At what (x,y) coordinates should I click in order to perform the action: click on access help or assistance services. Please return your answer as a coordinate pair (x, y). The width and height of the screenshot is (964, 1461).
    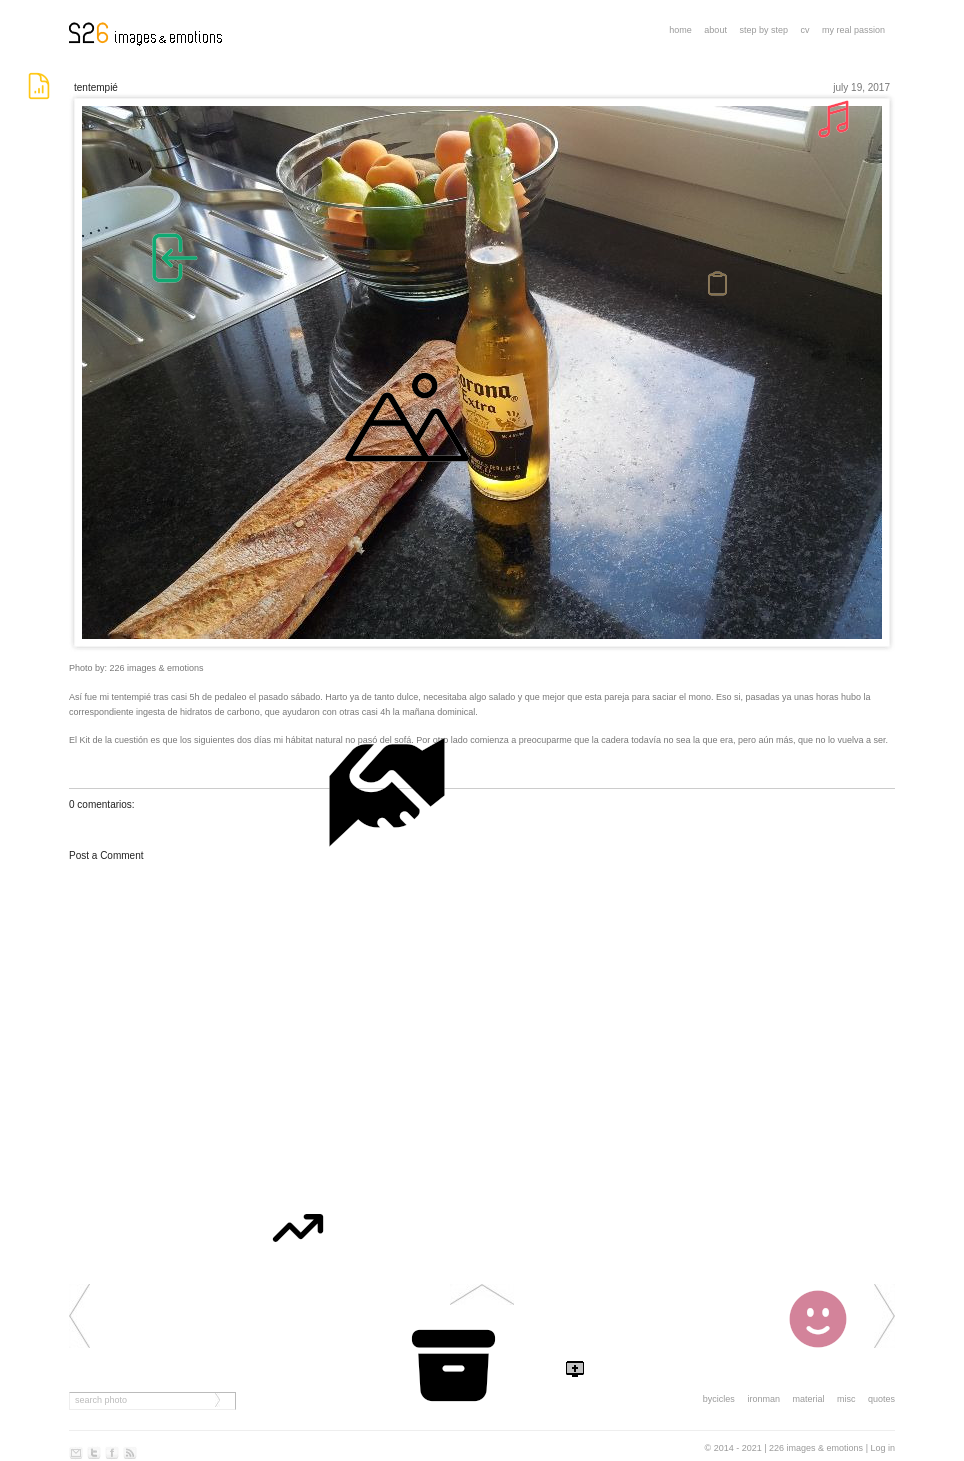
    Looking at the image, I should click on (387, 789).